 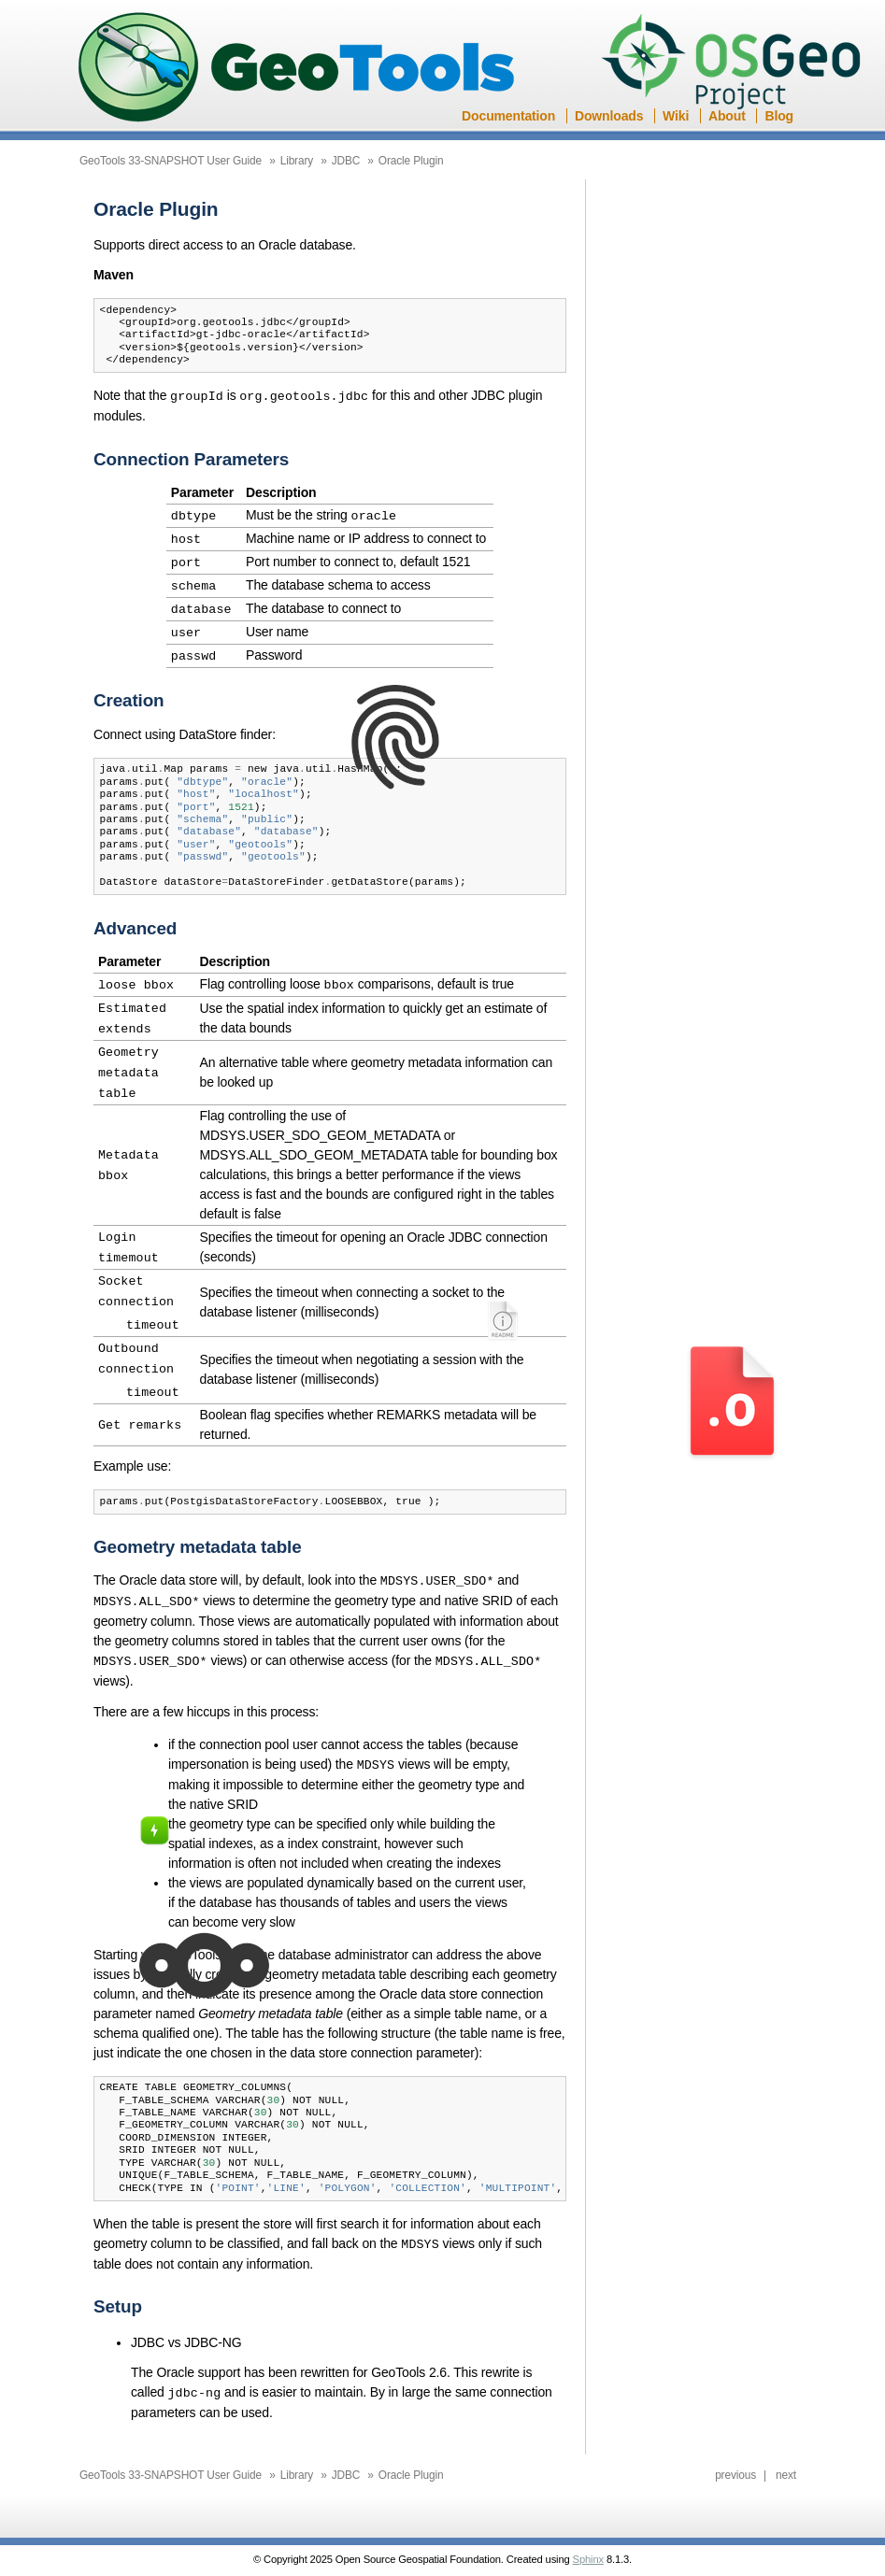 I want to click on open readme documentation file, so click(x=503, y=1321).